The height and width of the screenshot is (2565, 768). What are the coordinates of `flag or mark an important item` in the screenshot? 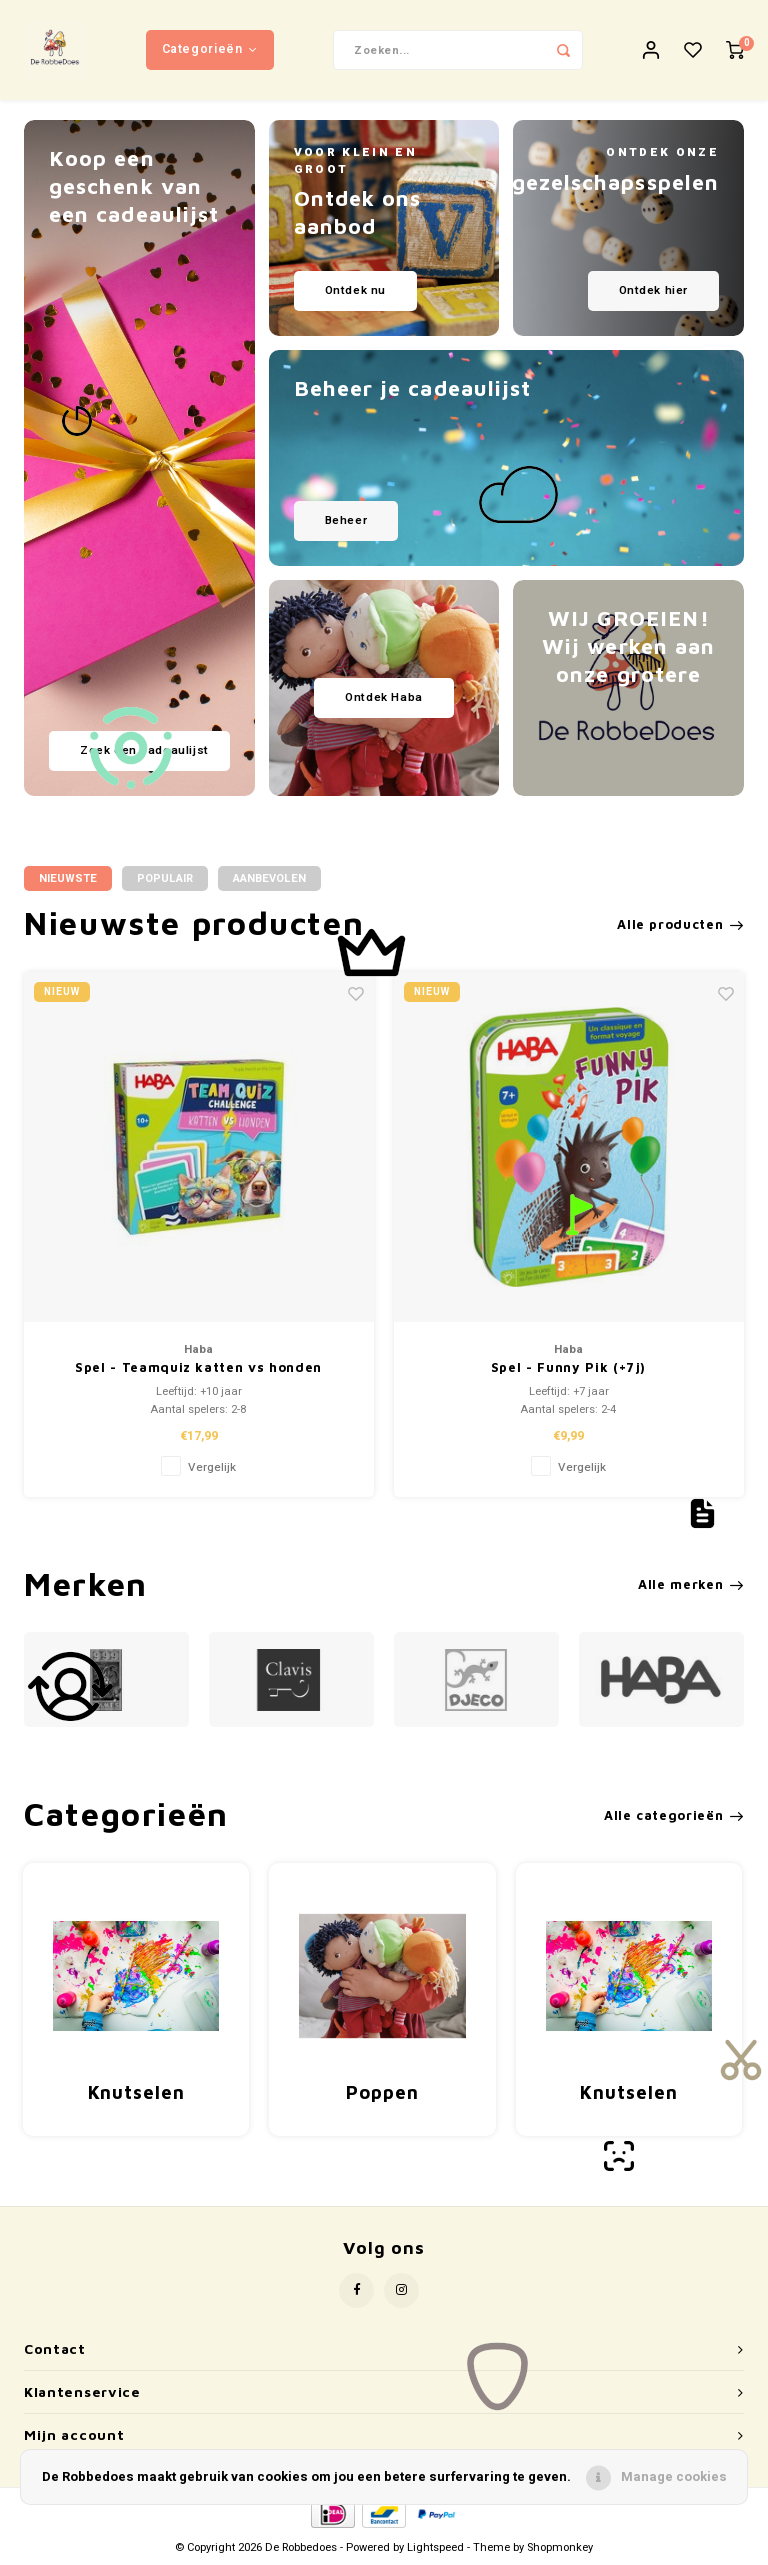 It's located at (576, 1214).